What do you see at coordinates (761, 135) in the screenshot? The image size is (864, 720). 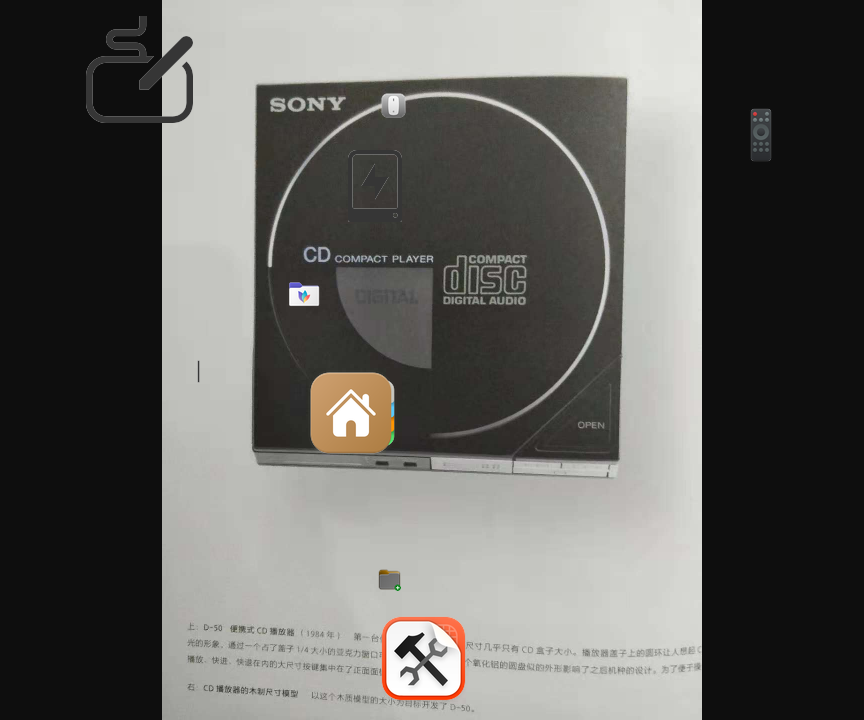 I see `connect a tv remote as an input device` at bounding box center [761, 135].